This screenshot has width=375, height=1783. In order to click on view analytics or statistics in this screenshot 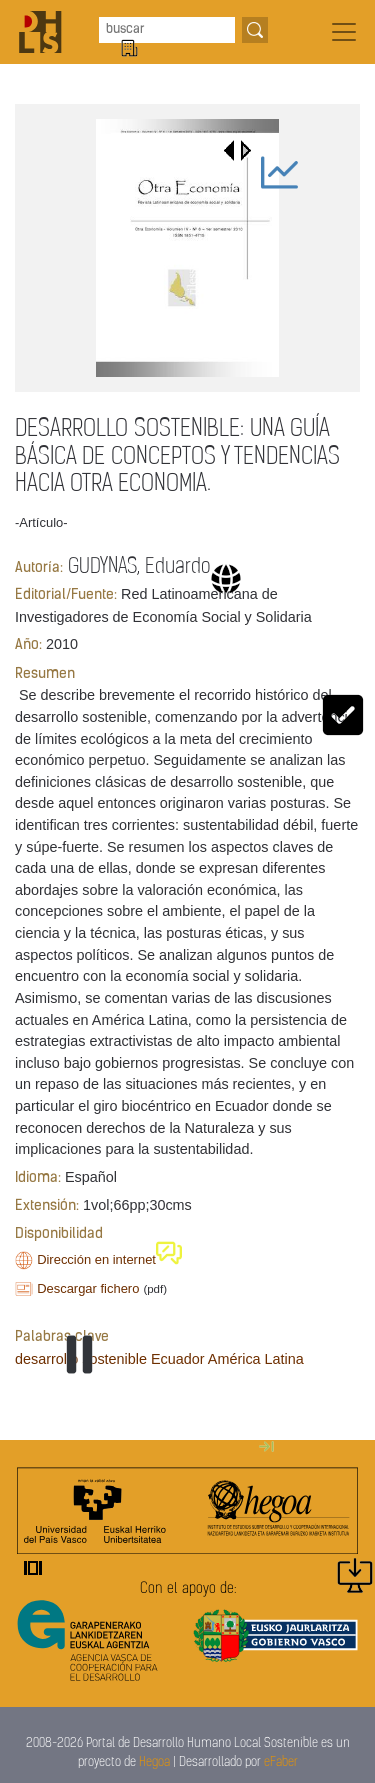, I will do `click(279, 172)`.